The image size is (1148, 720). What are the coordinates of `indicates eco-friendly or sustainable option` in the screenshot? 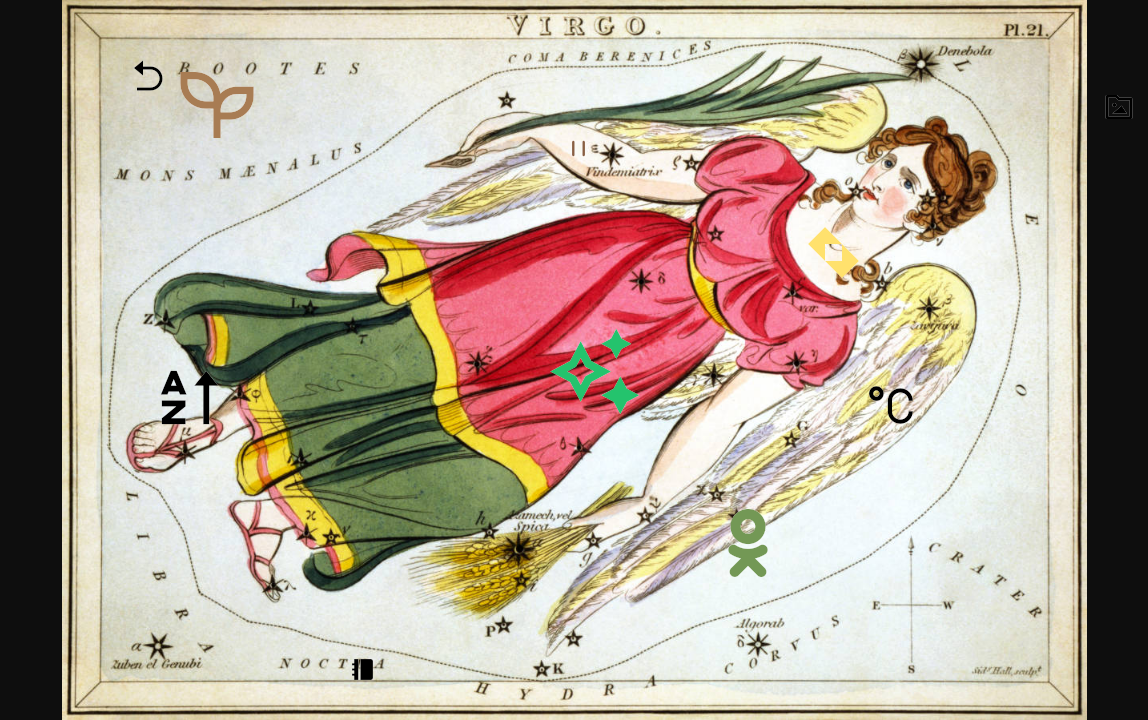 It's located at (217, 105).